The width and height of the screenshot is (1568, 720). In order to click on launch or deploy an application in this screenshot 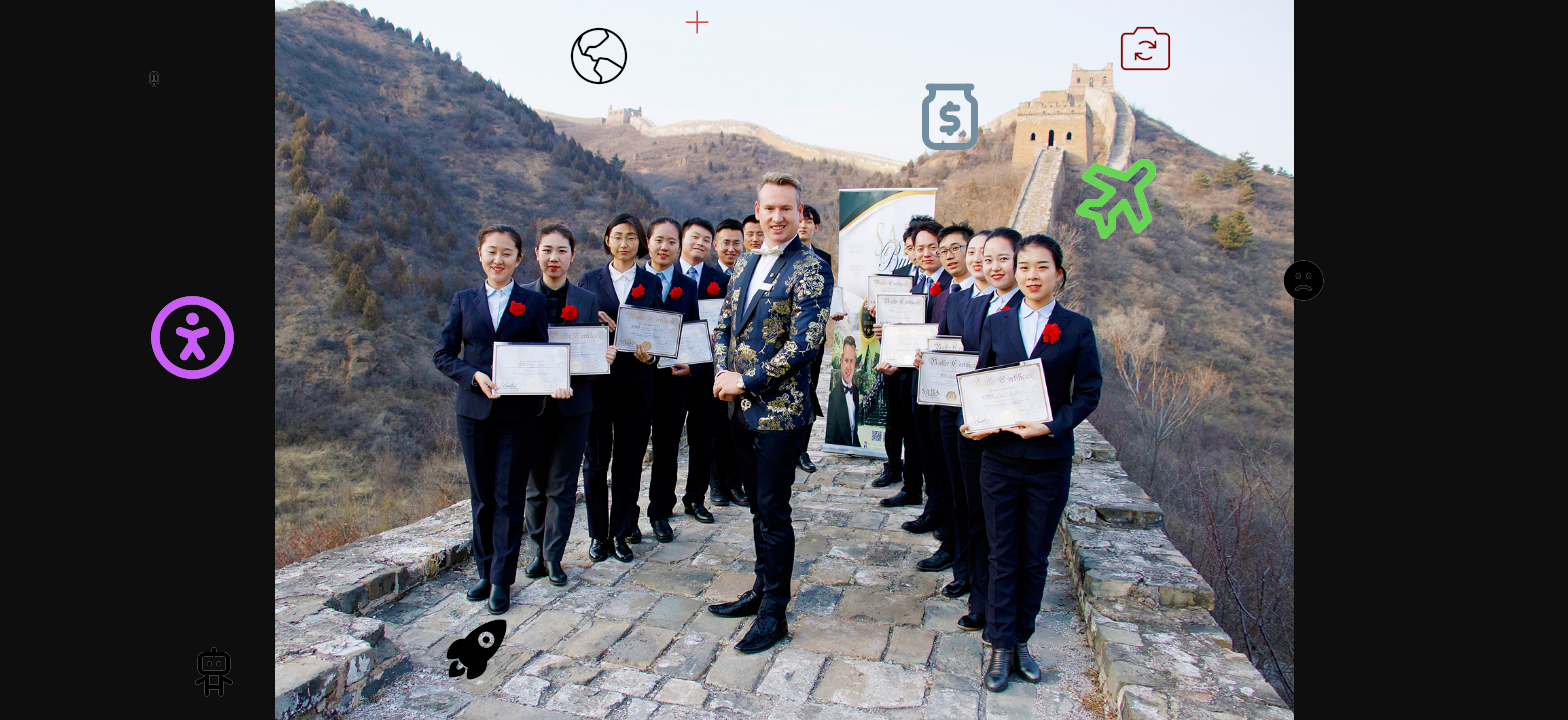, I will do `click(476, 649)`.